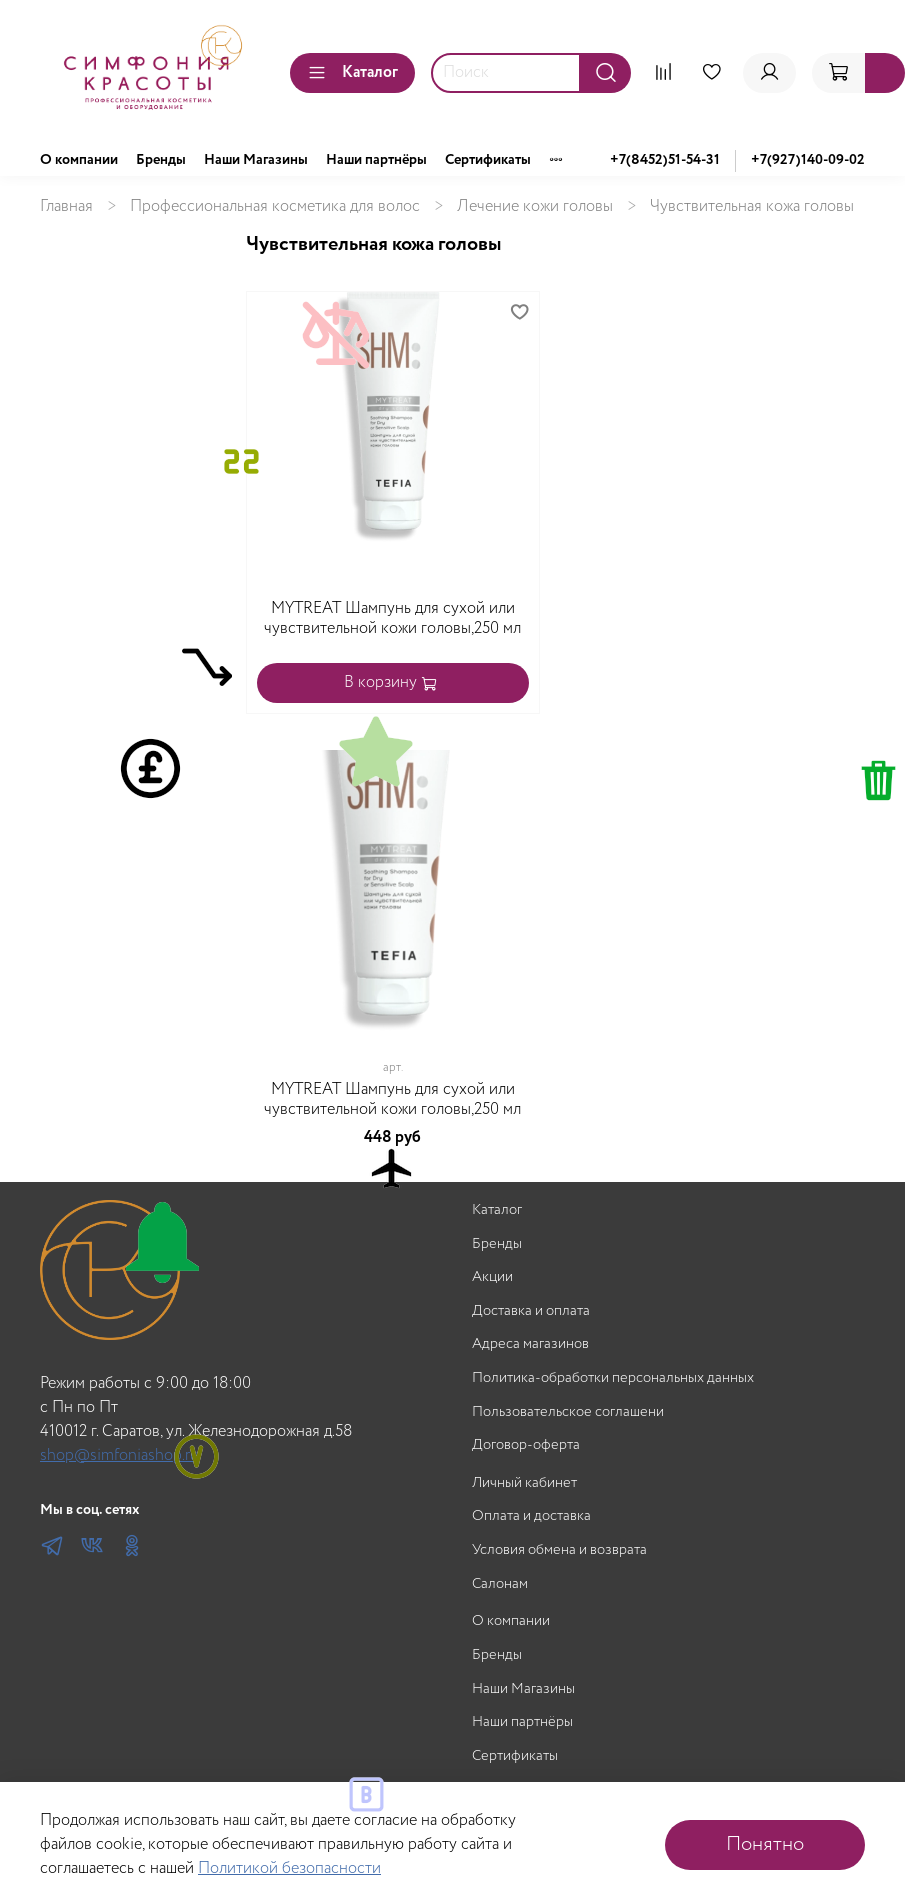 This screenshot has width=905, height=1899. I want to click on indicates a declining trend or decrease in value, so click(207, 666).